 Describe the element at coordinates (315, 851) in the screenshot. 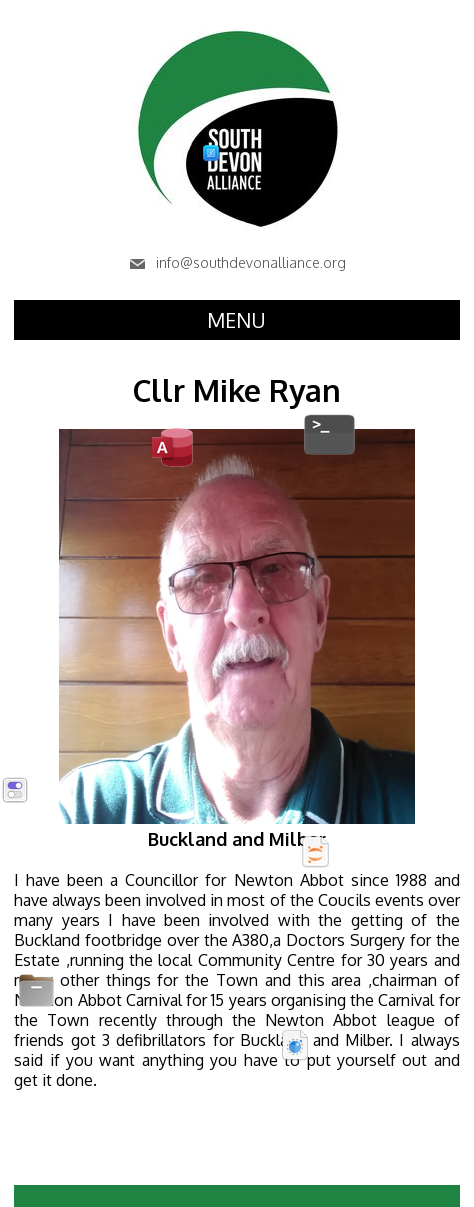

I see `open a jupyter notebook file` at that location.